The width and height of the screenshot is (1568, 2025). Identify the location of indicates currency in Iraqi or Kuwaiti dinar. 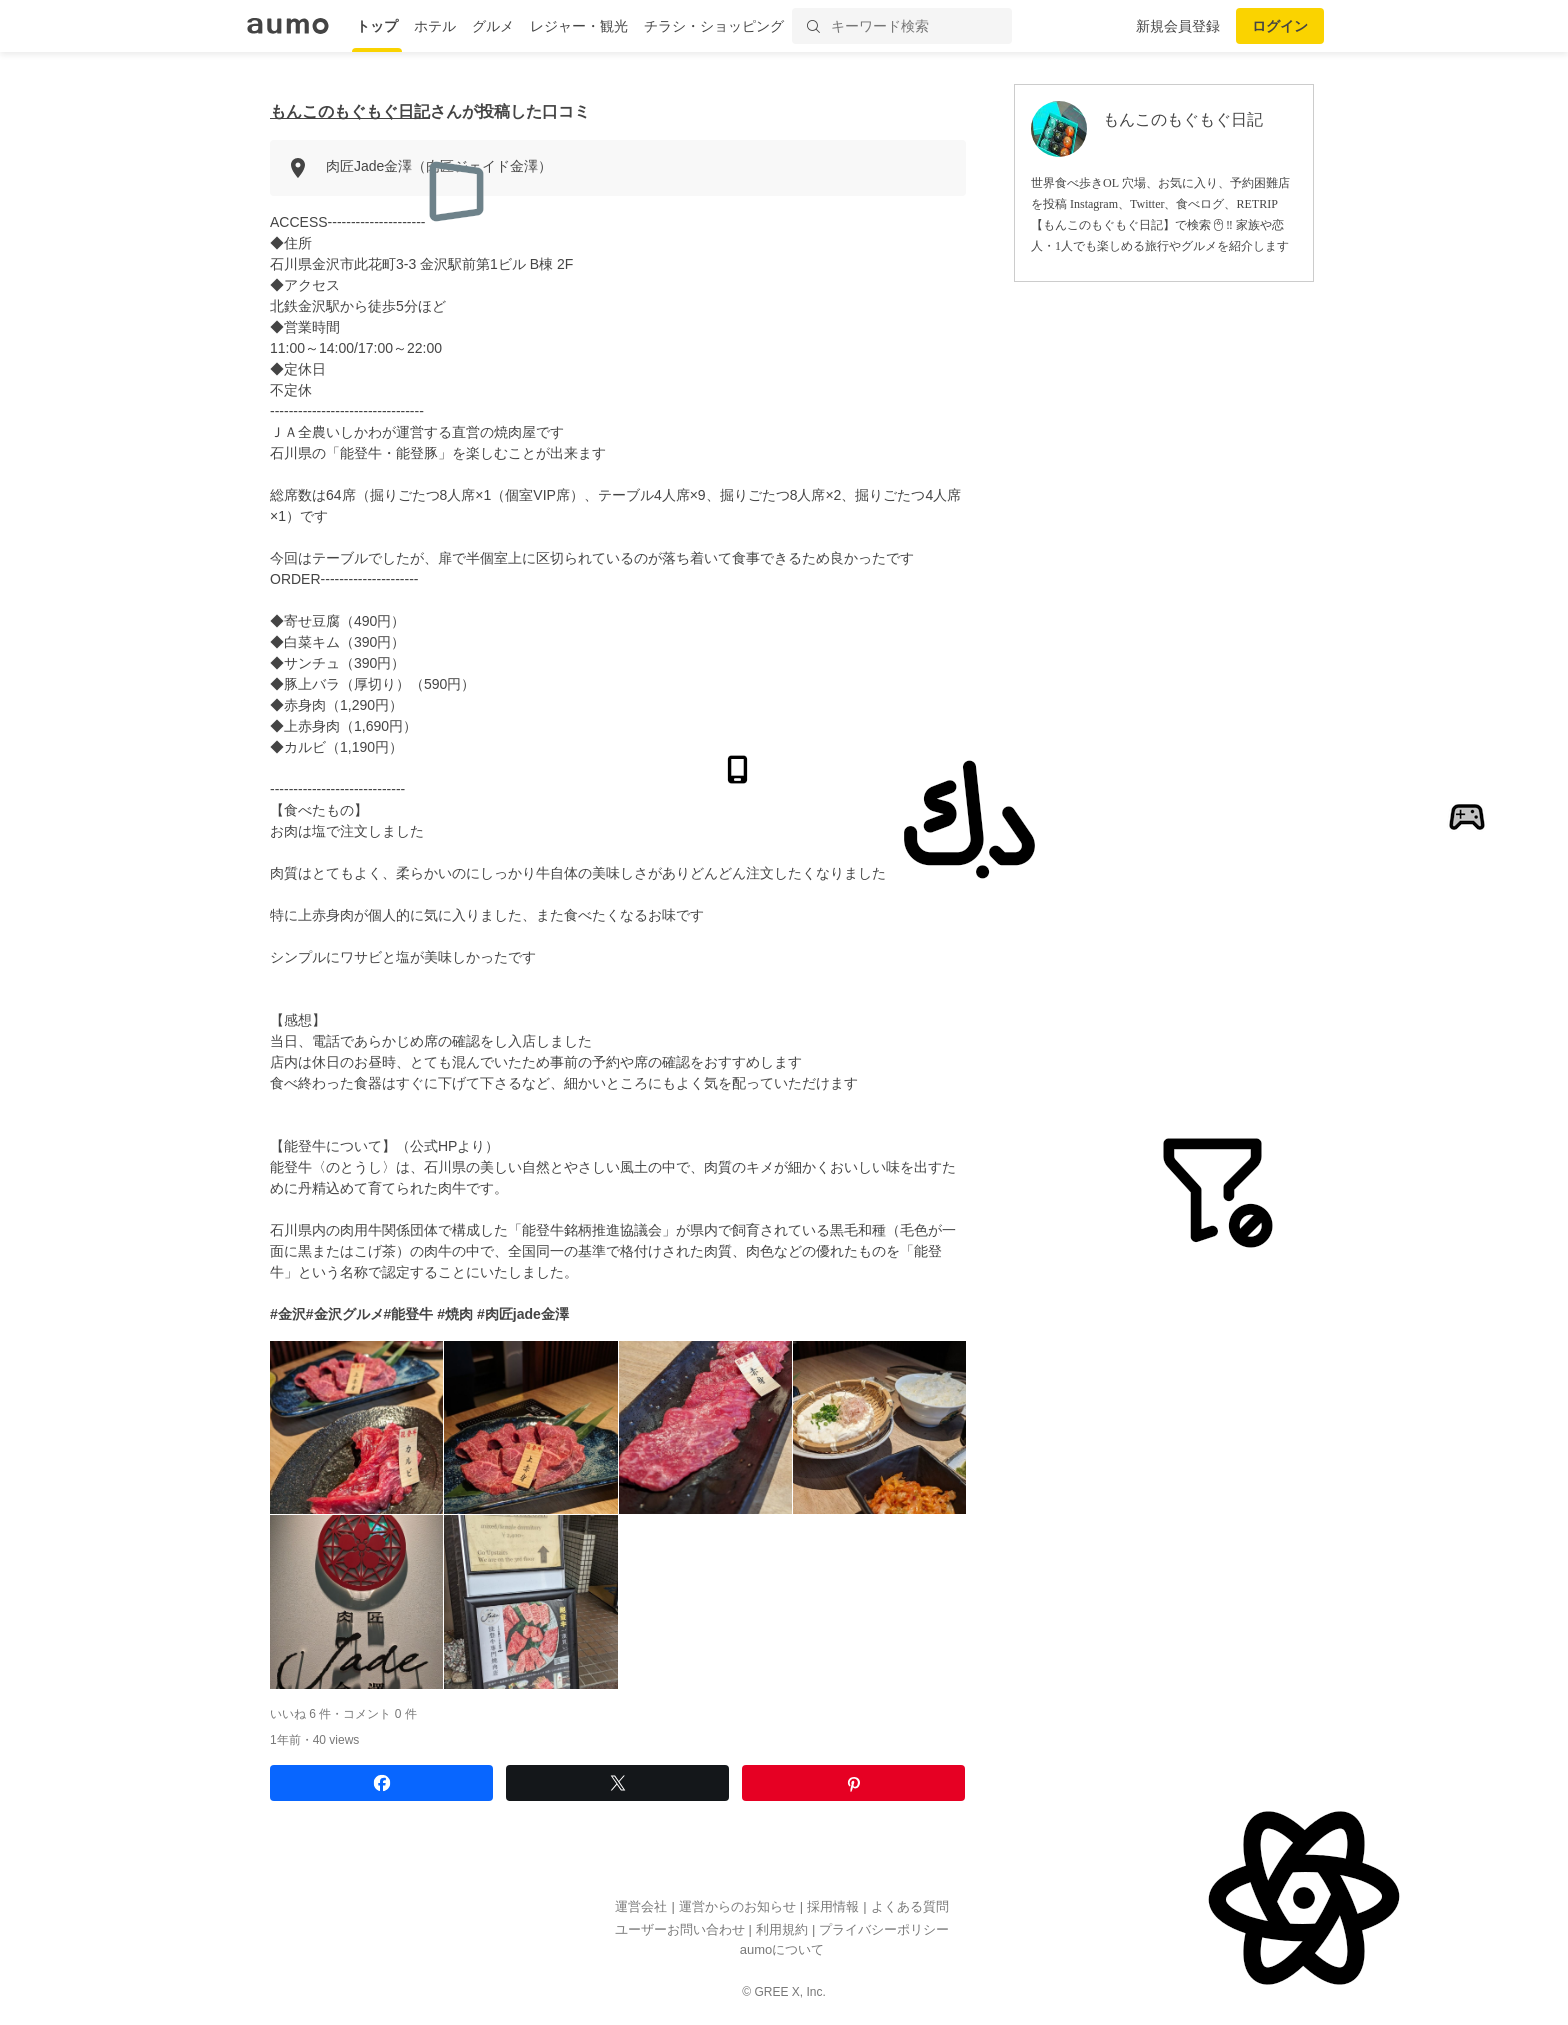
(969, 819).